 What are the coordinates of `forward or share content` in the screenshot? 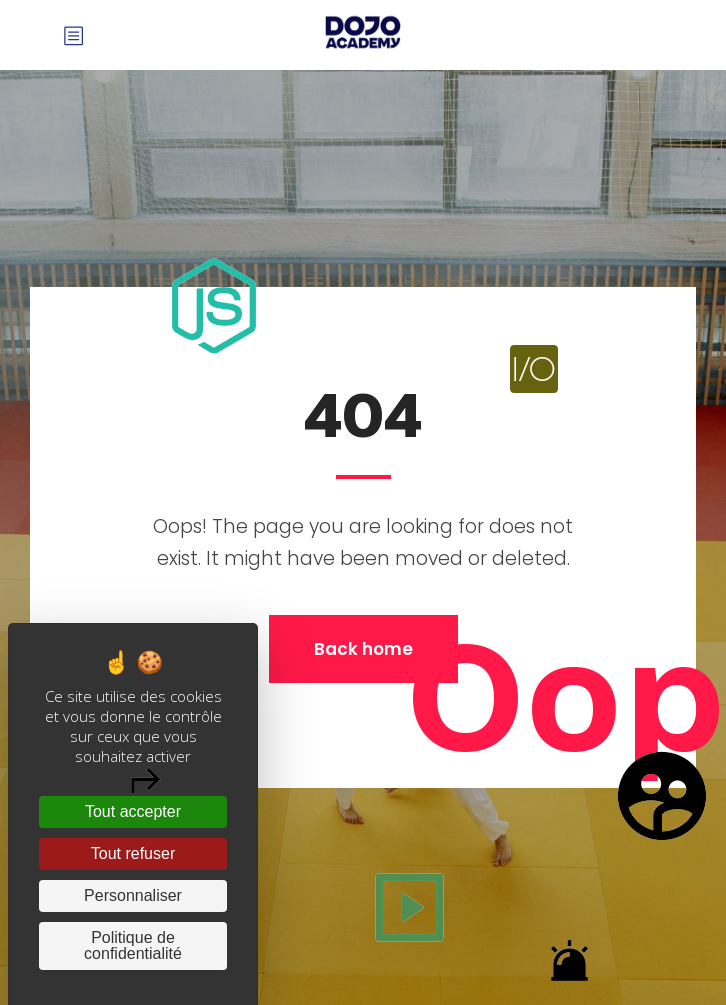 It's located at (144, 781).